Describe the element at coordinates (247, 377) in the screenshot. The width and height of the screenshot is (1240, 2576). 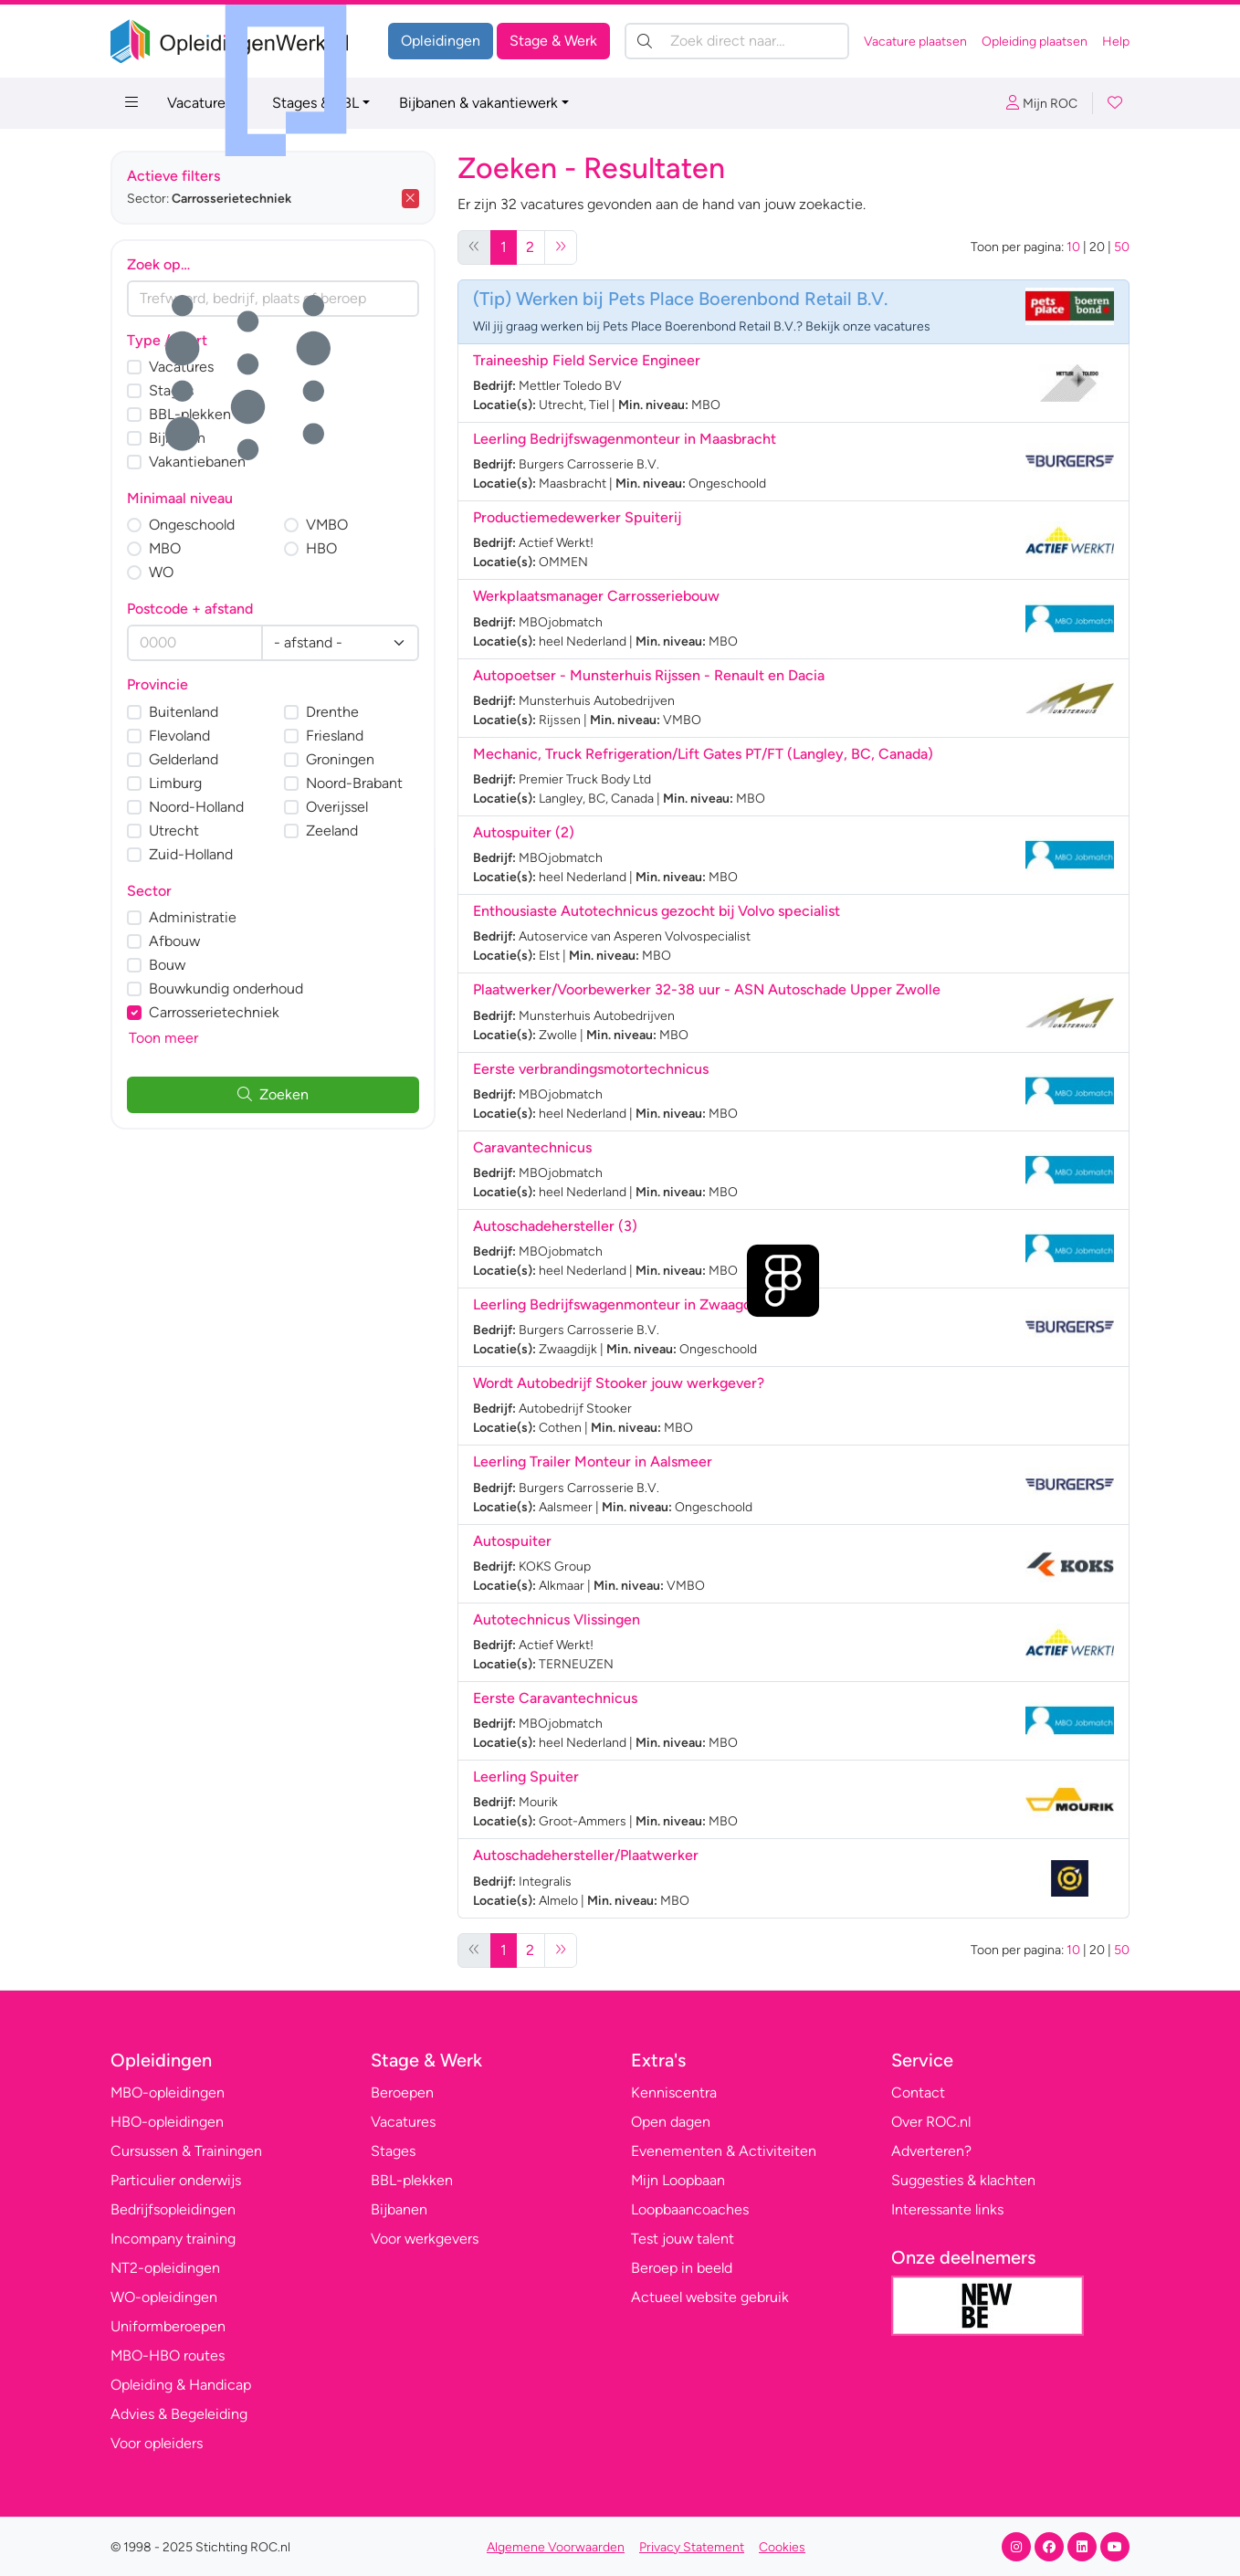
I see `open weights & biases dashboard` at that location.